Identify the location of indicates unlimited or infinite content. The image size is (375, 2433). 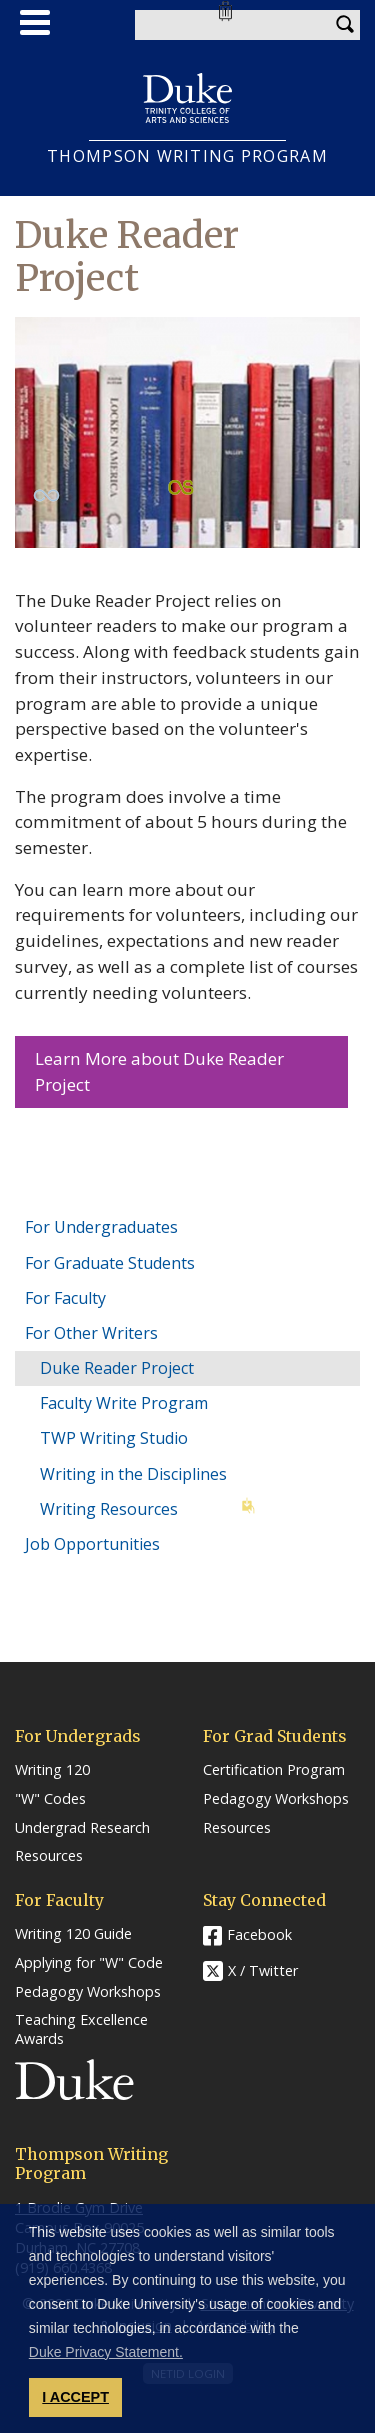
(46, 495).